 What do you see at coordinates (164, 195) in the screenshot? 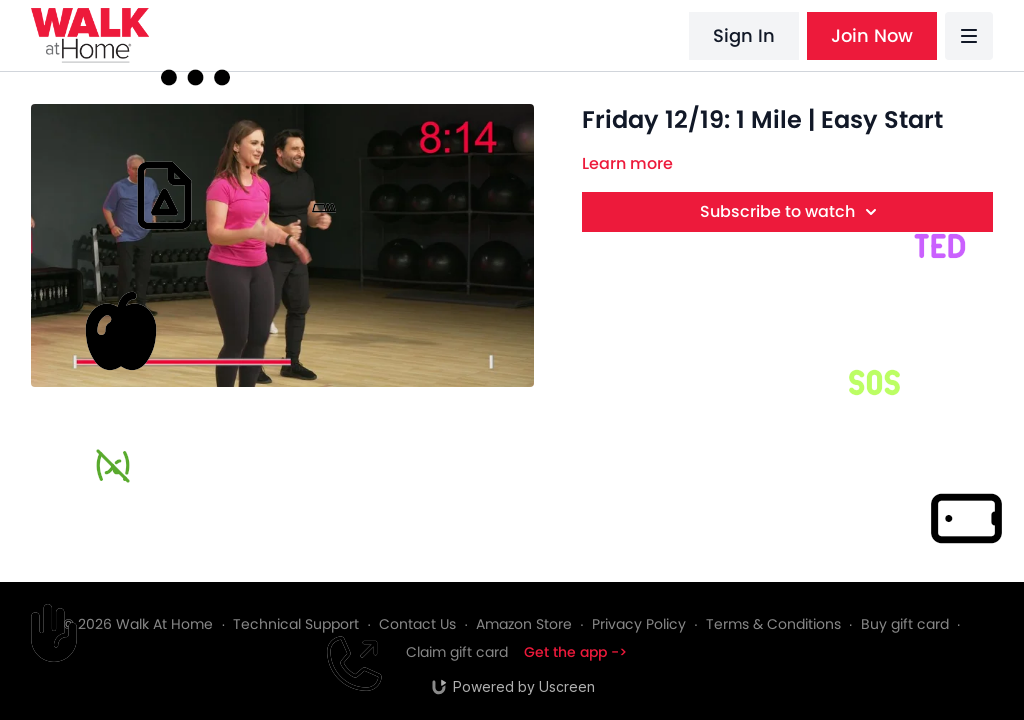
I see `view file changes or differences` at bounding box center [164, 195].